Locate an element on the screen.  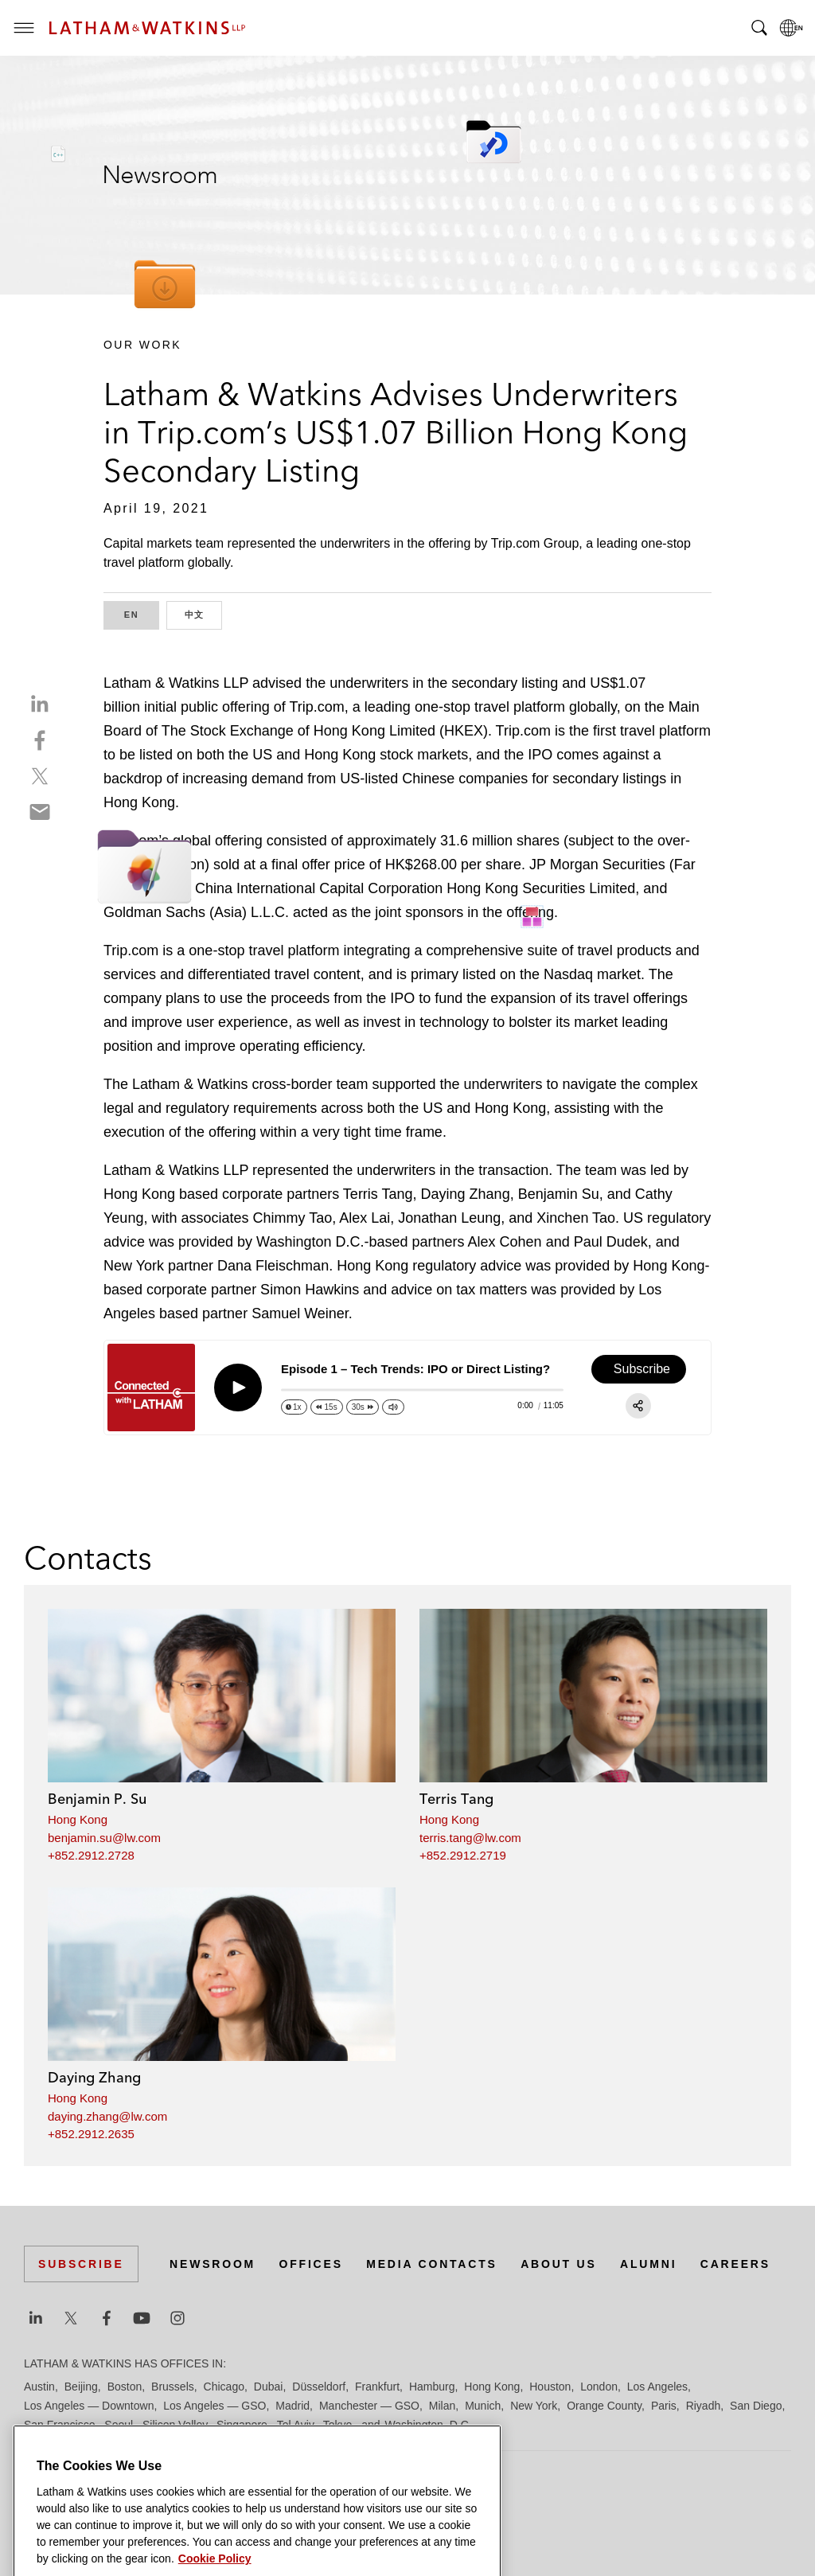
select all items in the current view is located at coordinates (532, 916).